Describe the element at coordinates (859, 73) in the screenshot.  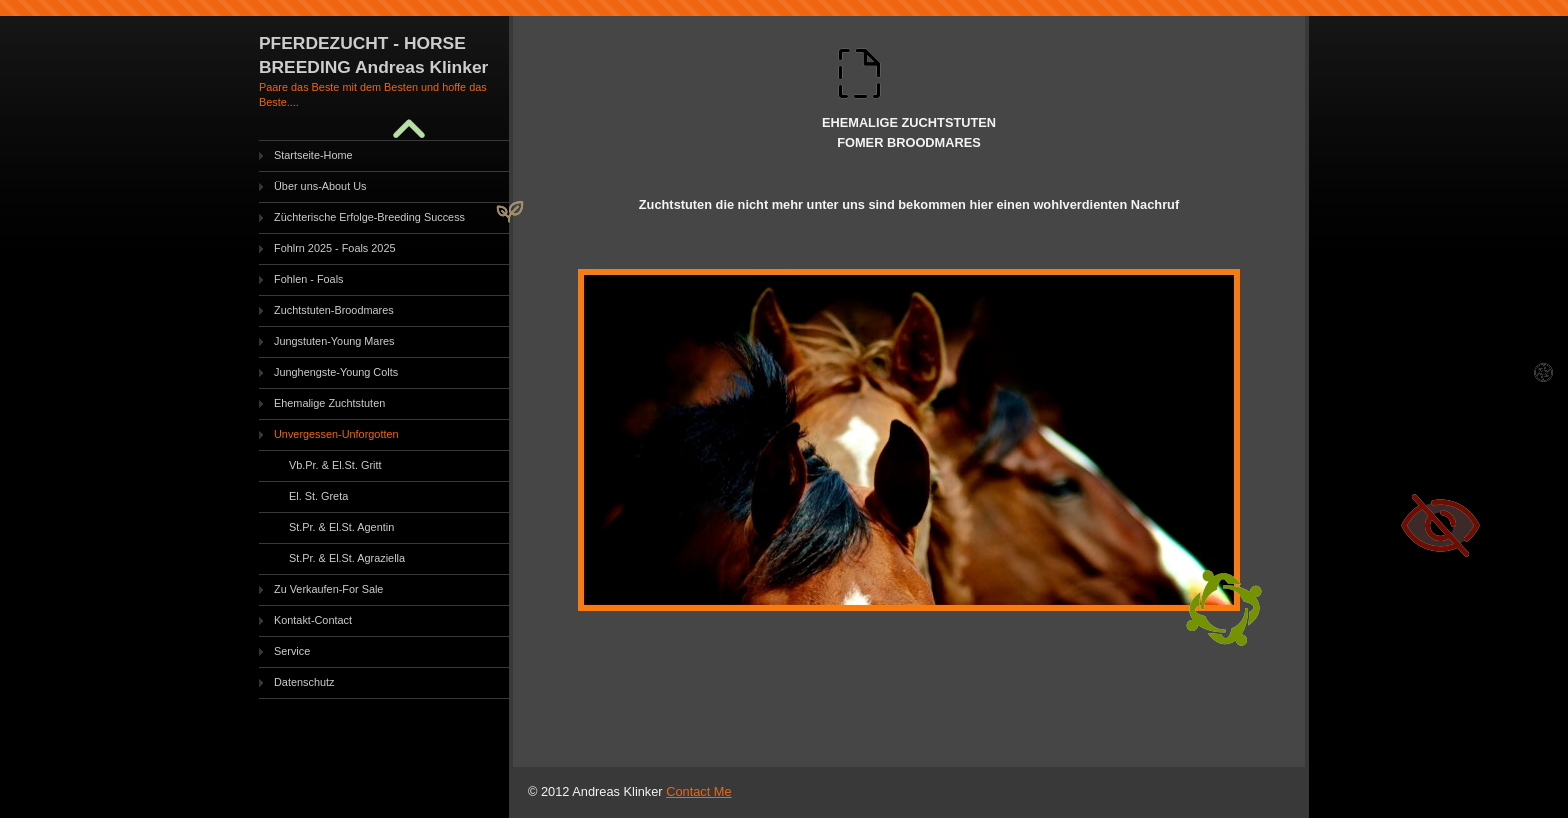
I see `indicates a draft or incomplete file` at that location.